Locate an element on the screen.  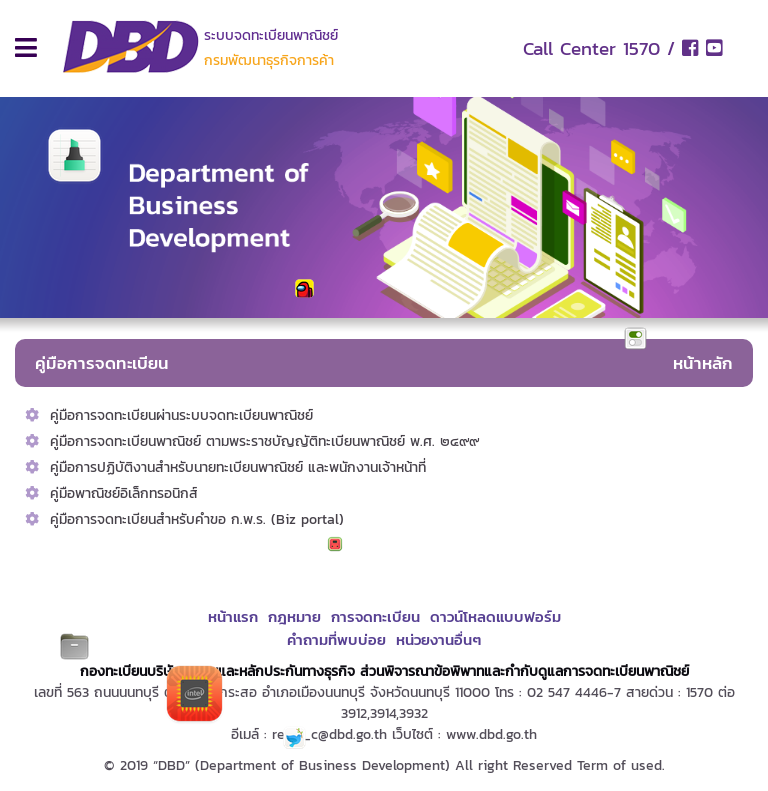
launch intel system monitoring or diagnostics app is located at coordinates (194, 693).